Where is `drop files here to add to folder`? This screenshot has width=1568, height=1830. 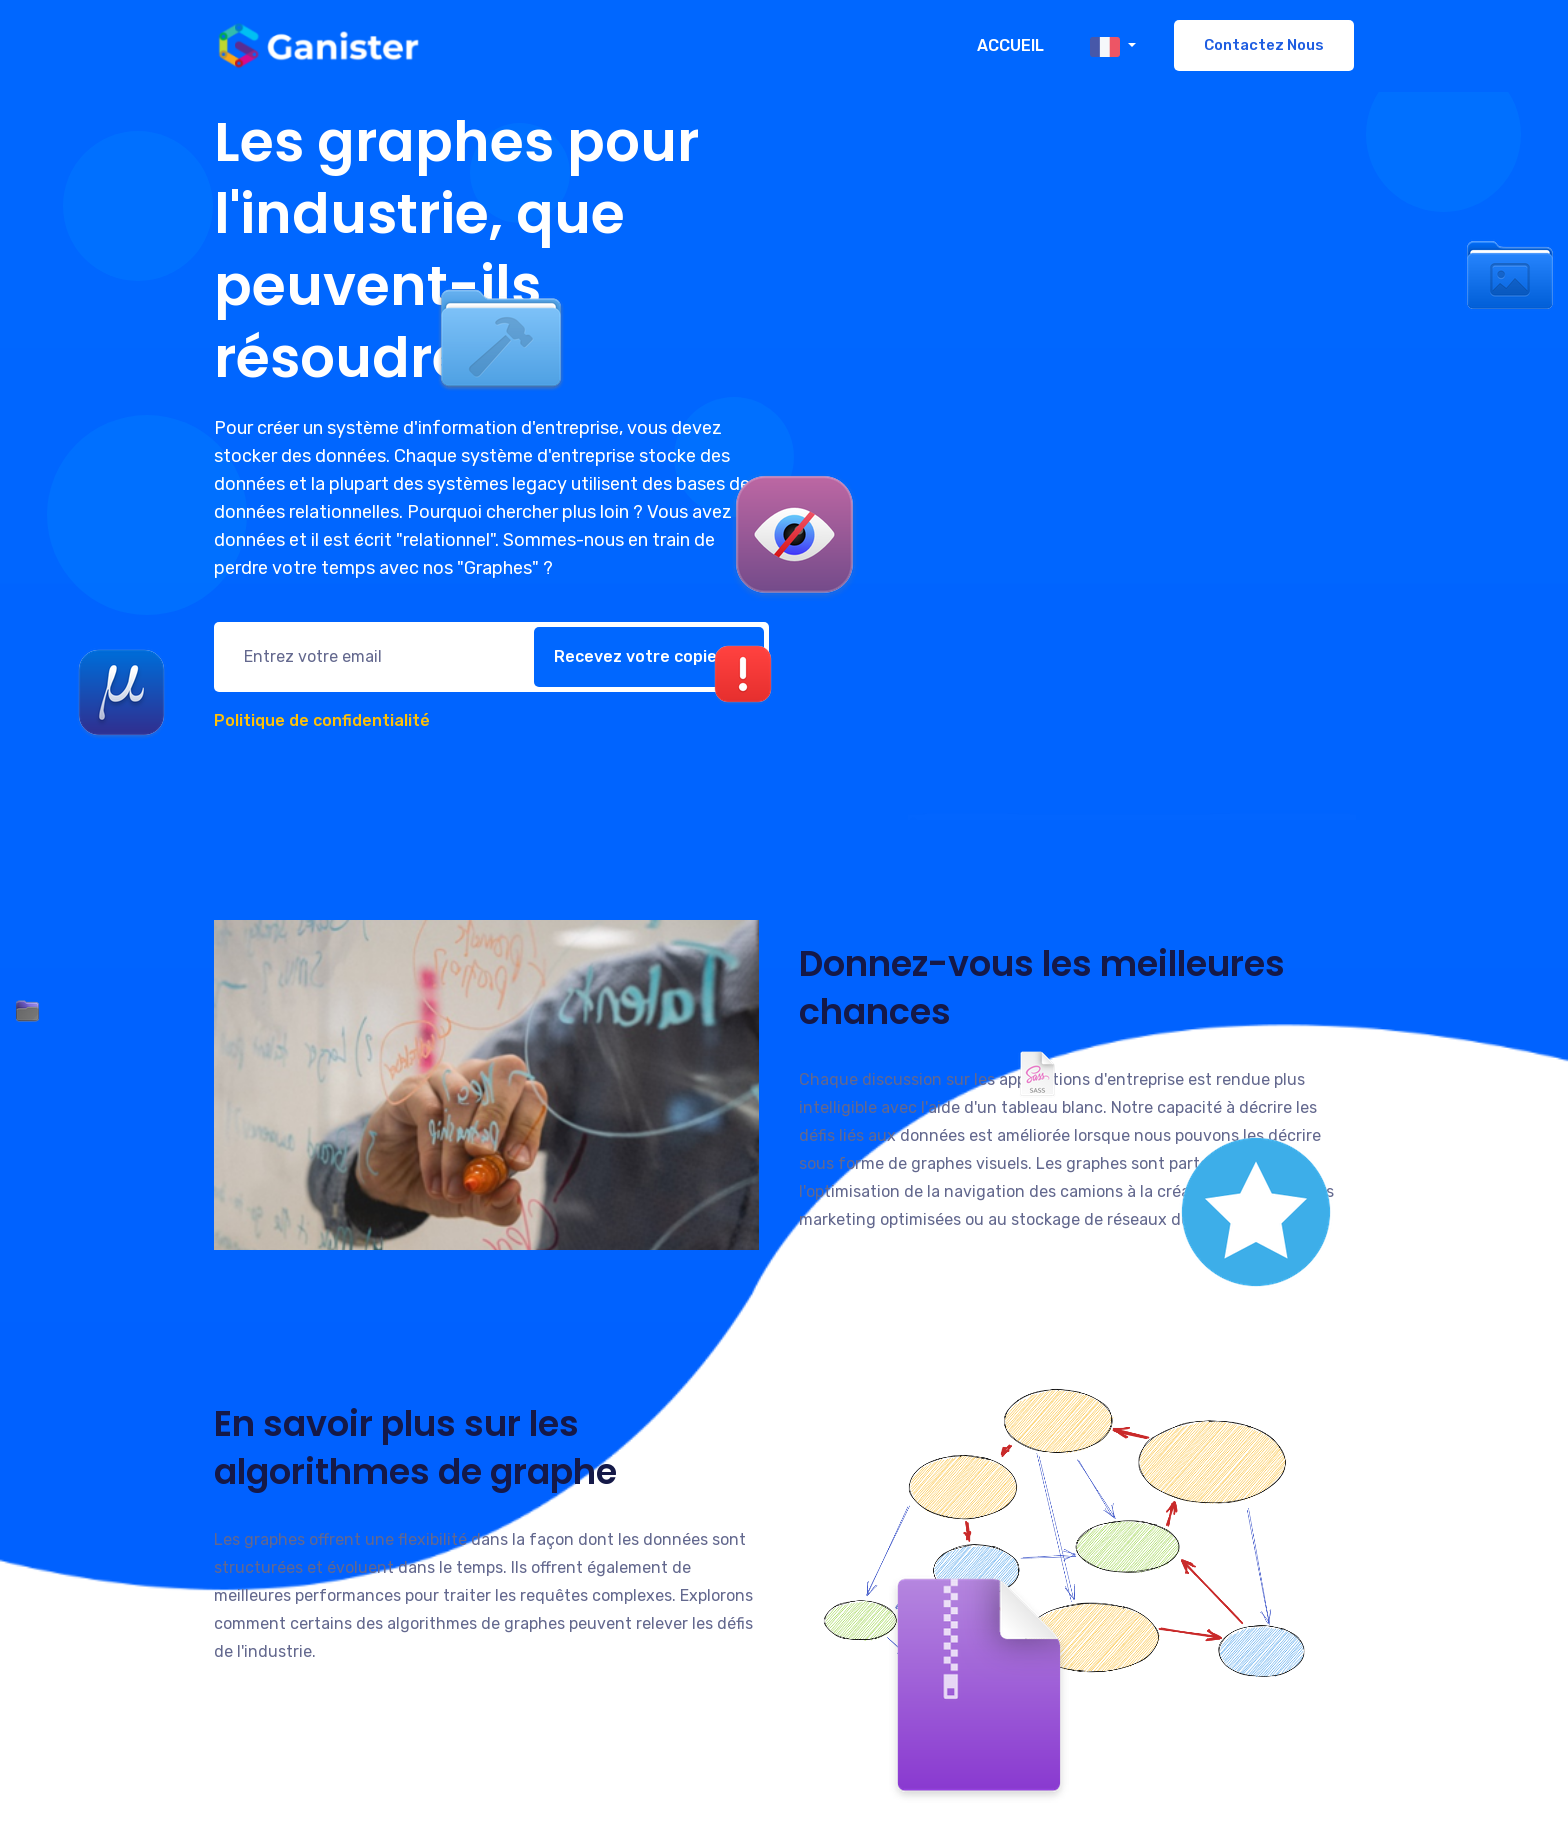 drop files here to add to folder is located at coordinates (27, 1010).